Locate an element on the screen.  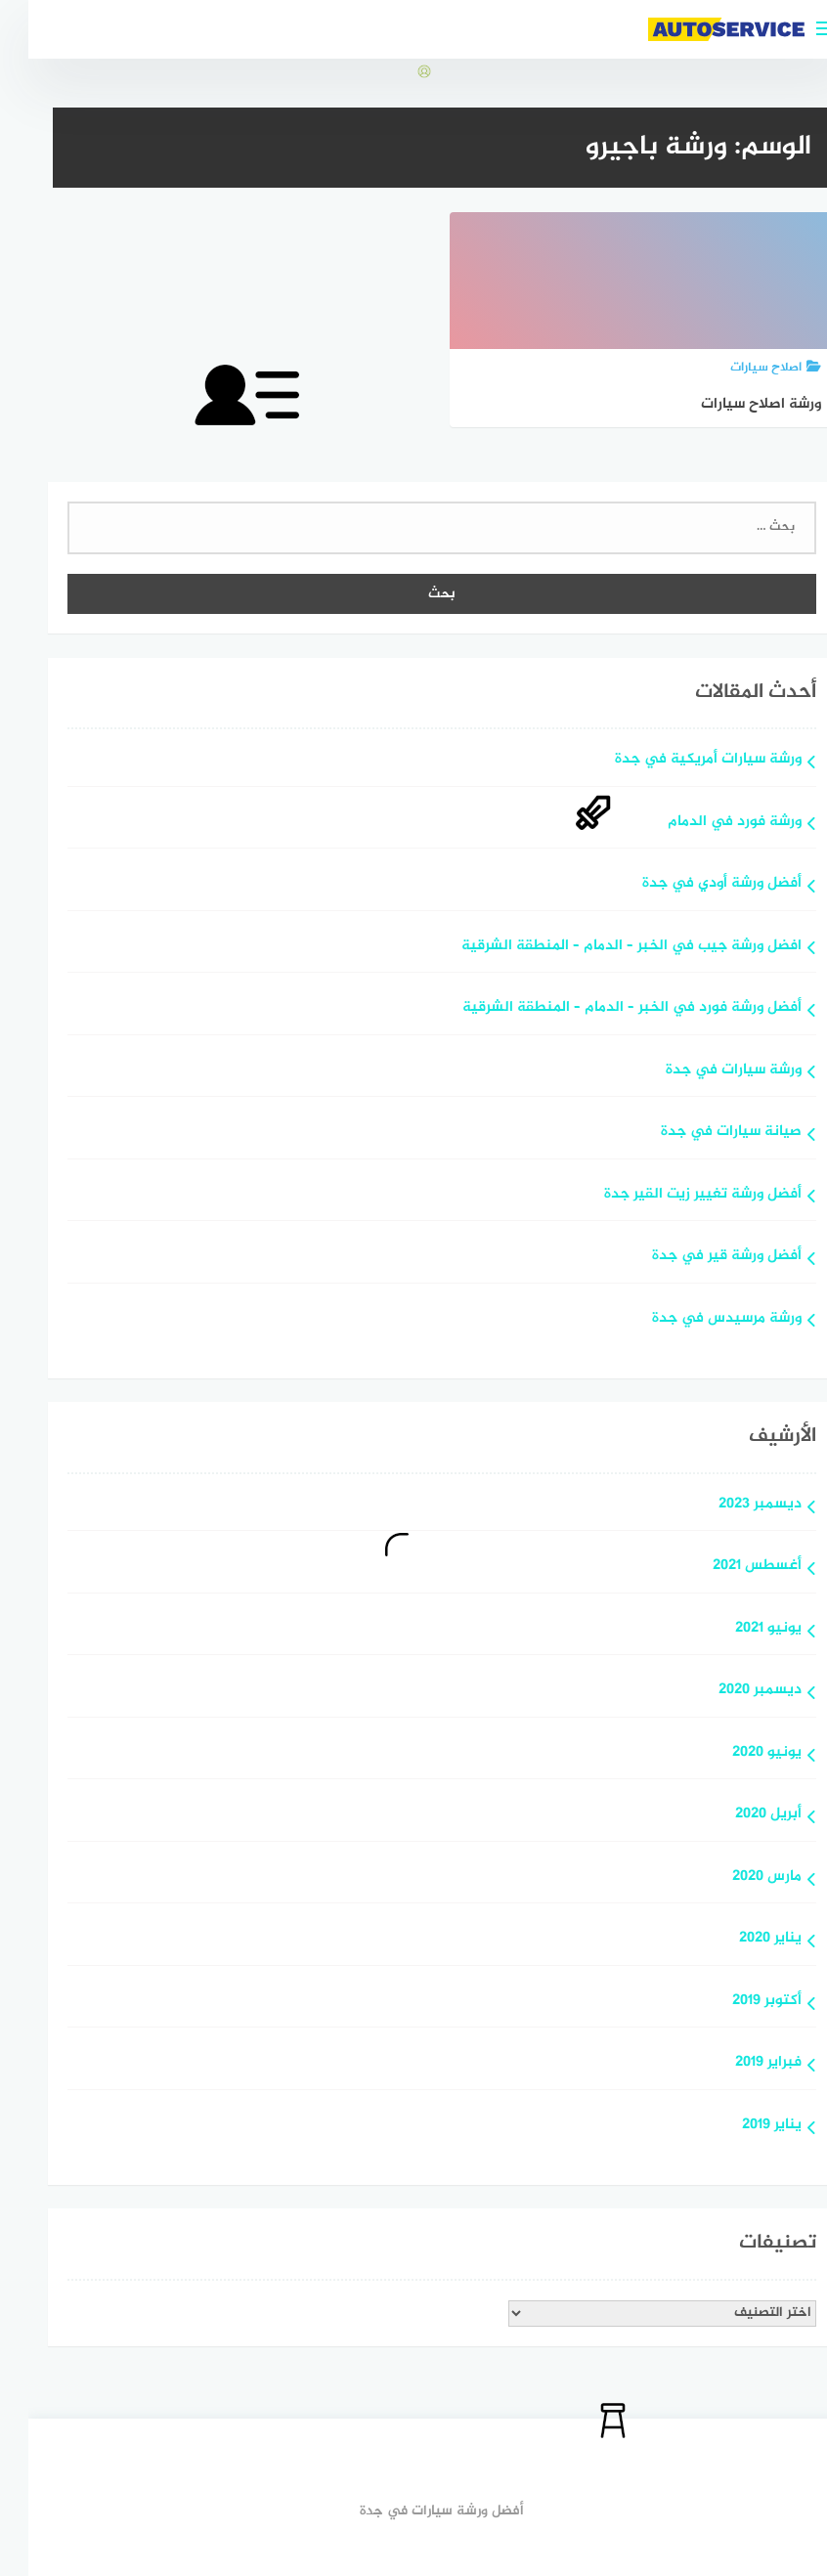
apply rounded corner radius to element is located at coordinates (397, 1545).